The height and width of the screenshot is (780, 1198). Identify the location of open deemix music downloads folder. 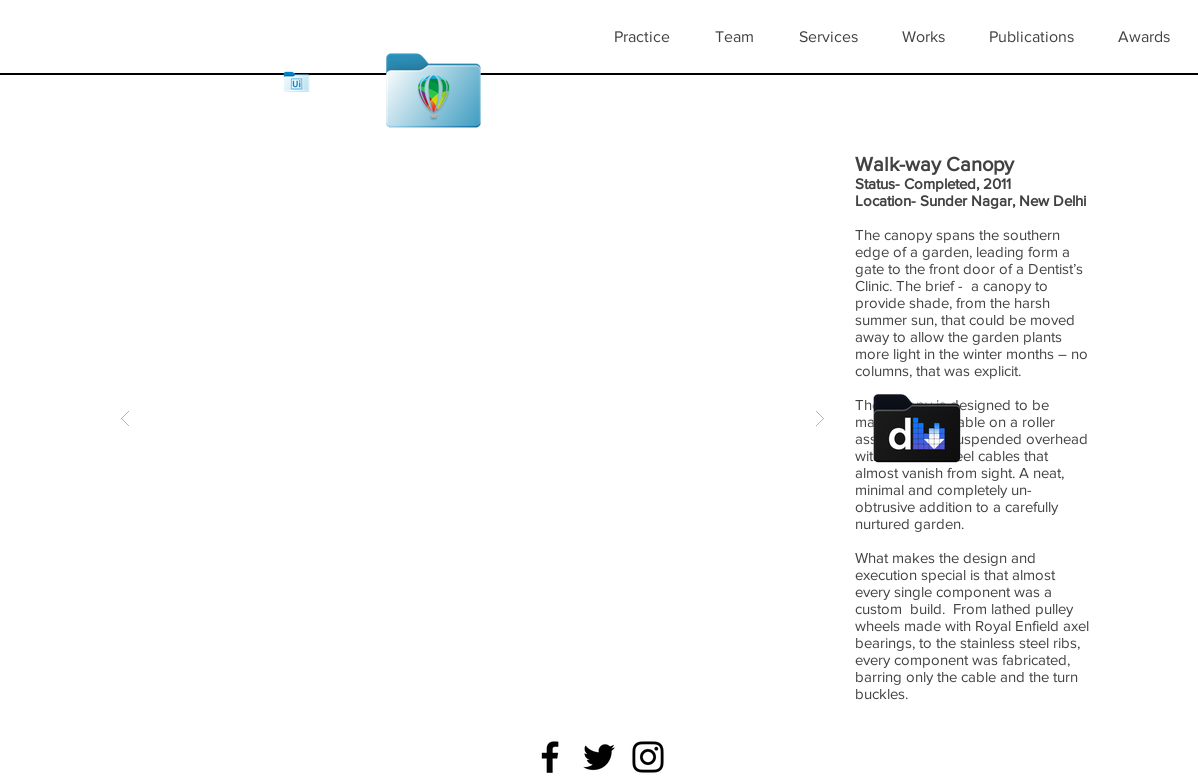
(916, 430).